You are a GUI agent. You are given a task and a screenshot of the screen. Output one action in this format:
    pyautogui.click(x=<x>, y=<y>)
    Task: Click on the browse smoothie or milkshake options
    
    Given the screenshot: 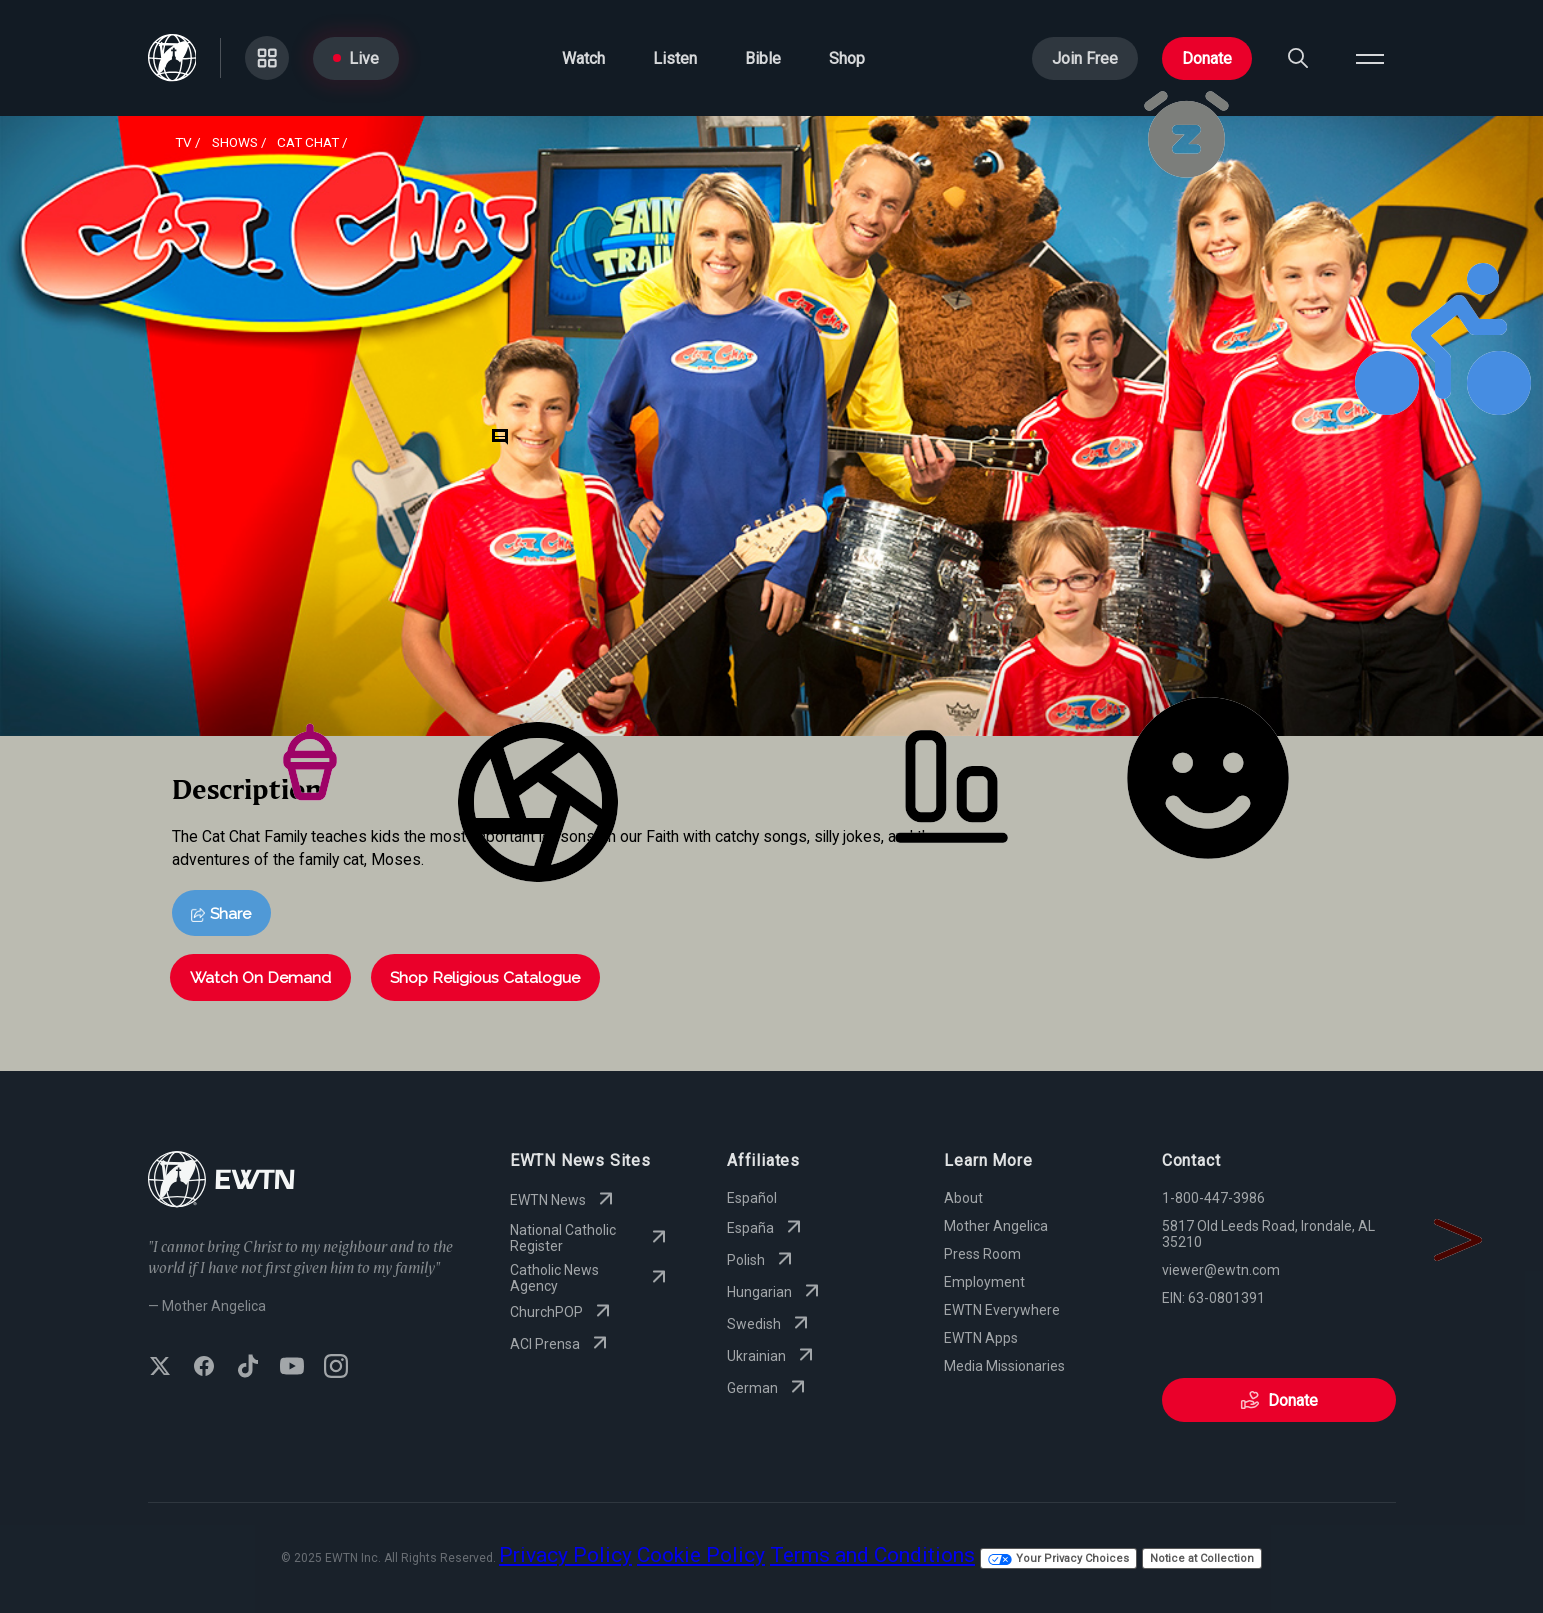 What is the action you would take?
    pyautogui.click(x=310, y=762)
    